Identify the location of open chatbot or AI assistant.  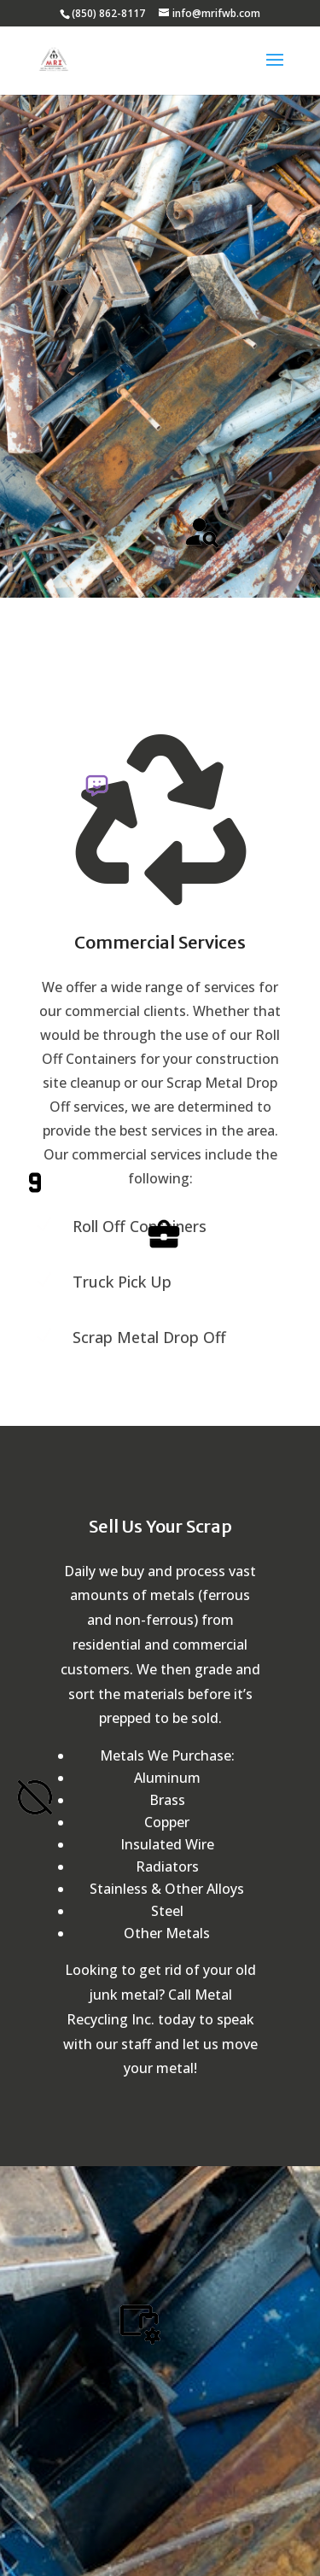
(96, 785).